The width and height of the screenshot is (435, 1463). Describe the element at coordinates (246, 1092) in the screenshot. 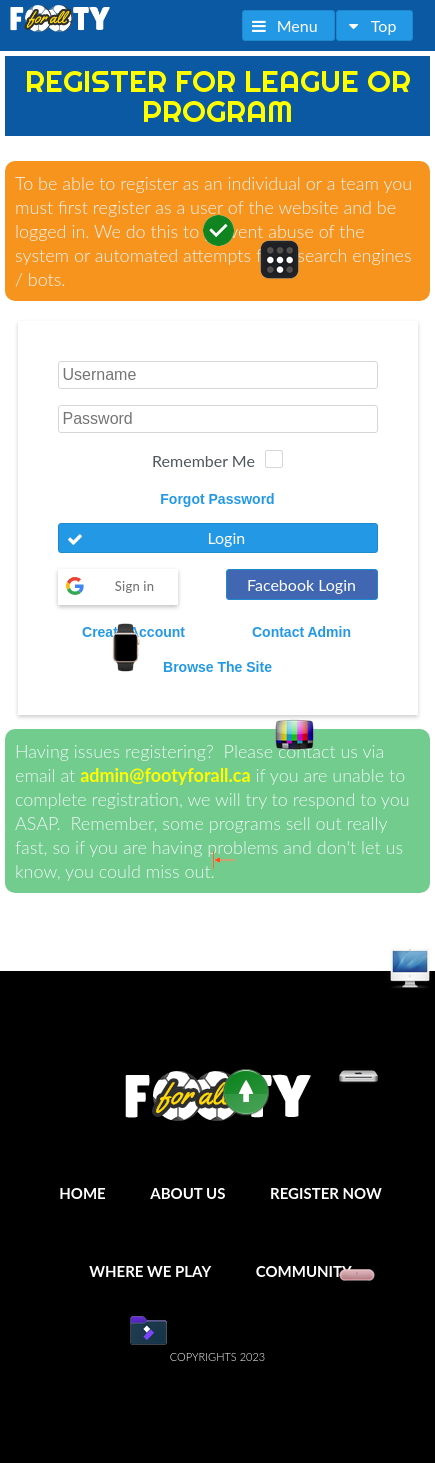

I see `software update available for installation` at that location.